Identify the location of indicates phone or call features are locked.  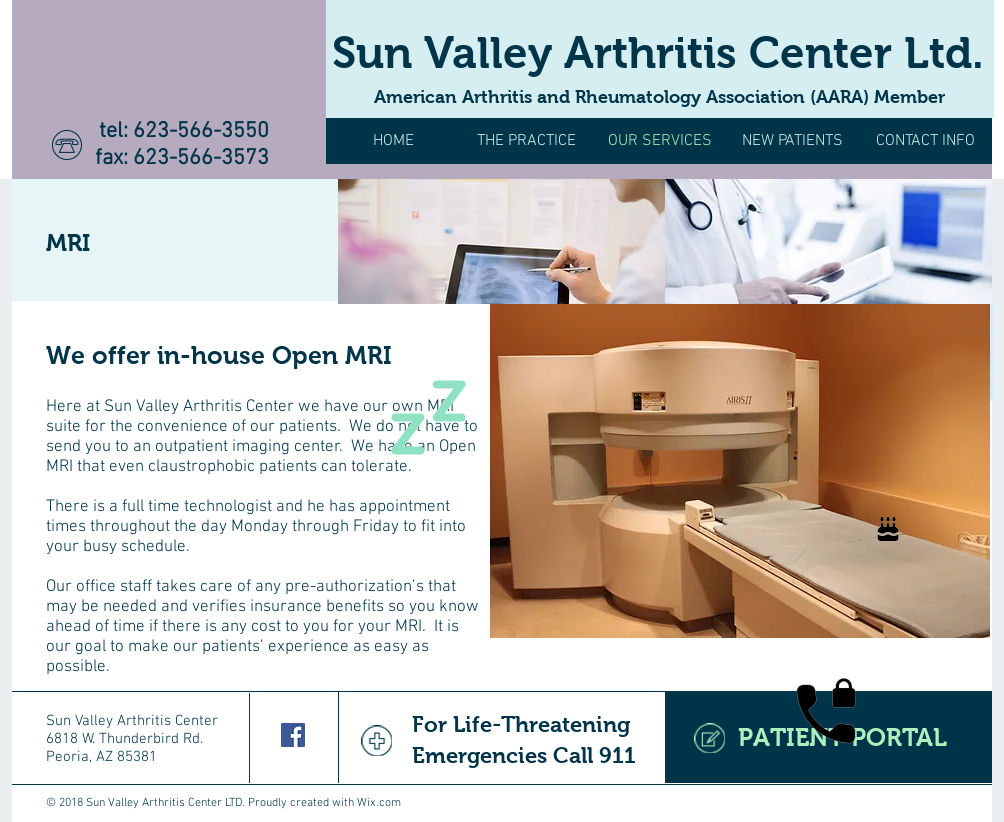
(826, 714).